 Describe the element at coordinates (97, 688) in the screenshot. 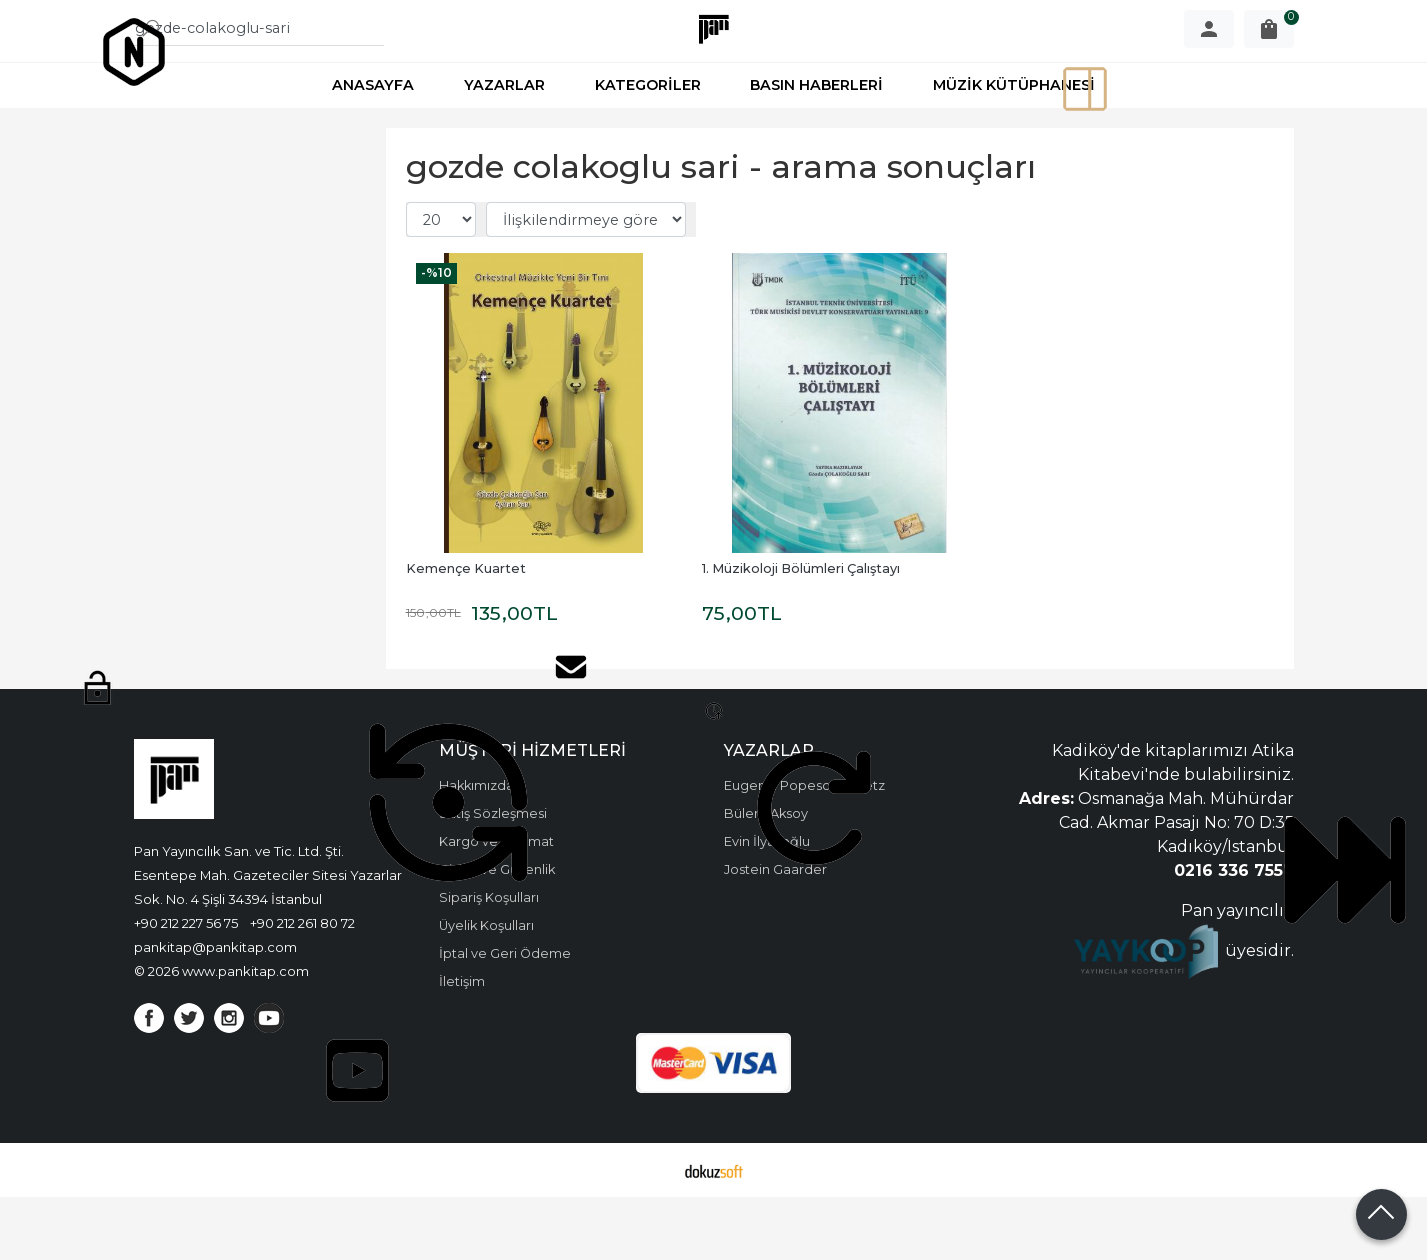

I see `unlock a secured item or feature` at that location.